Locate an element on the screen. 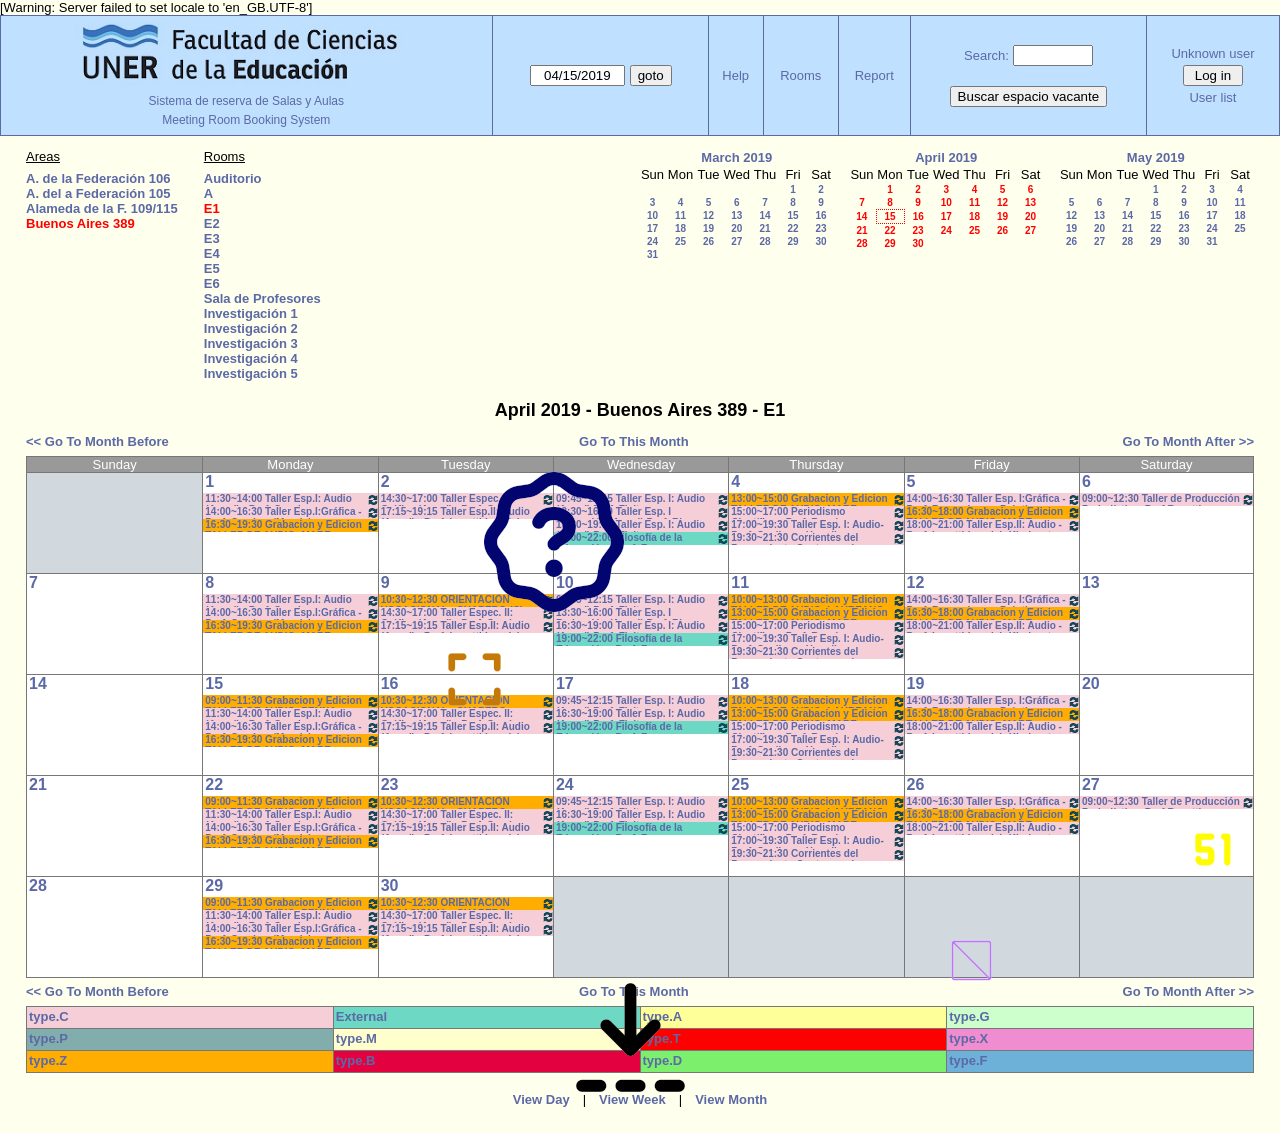 Image resolution: width=1280 pixels, height=1133 pixels. indicates item number 51 in a list or sequence is located at coordinates (1214, 849).